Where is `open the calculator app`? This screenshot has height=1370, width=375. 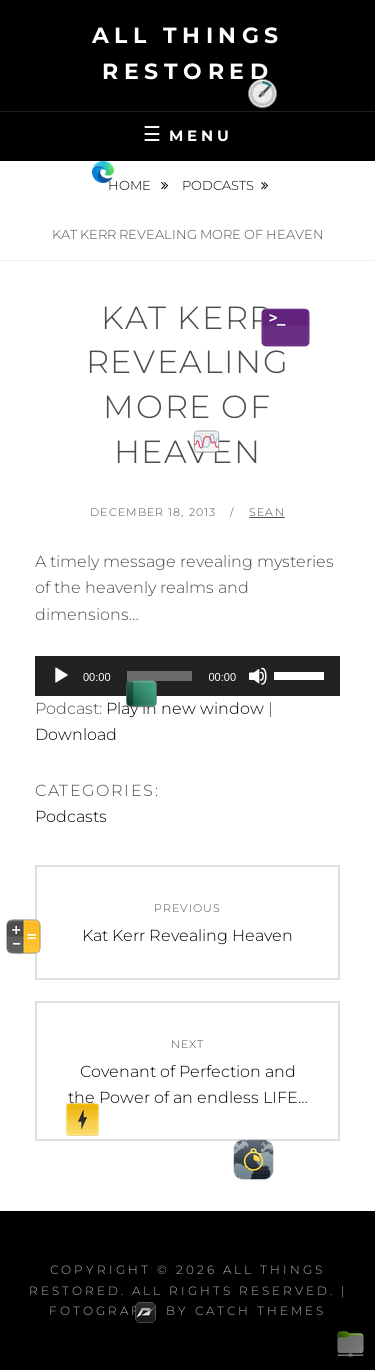
open the calculator app is located at coordinates (23, 936).